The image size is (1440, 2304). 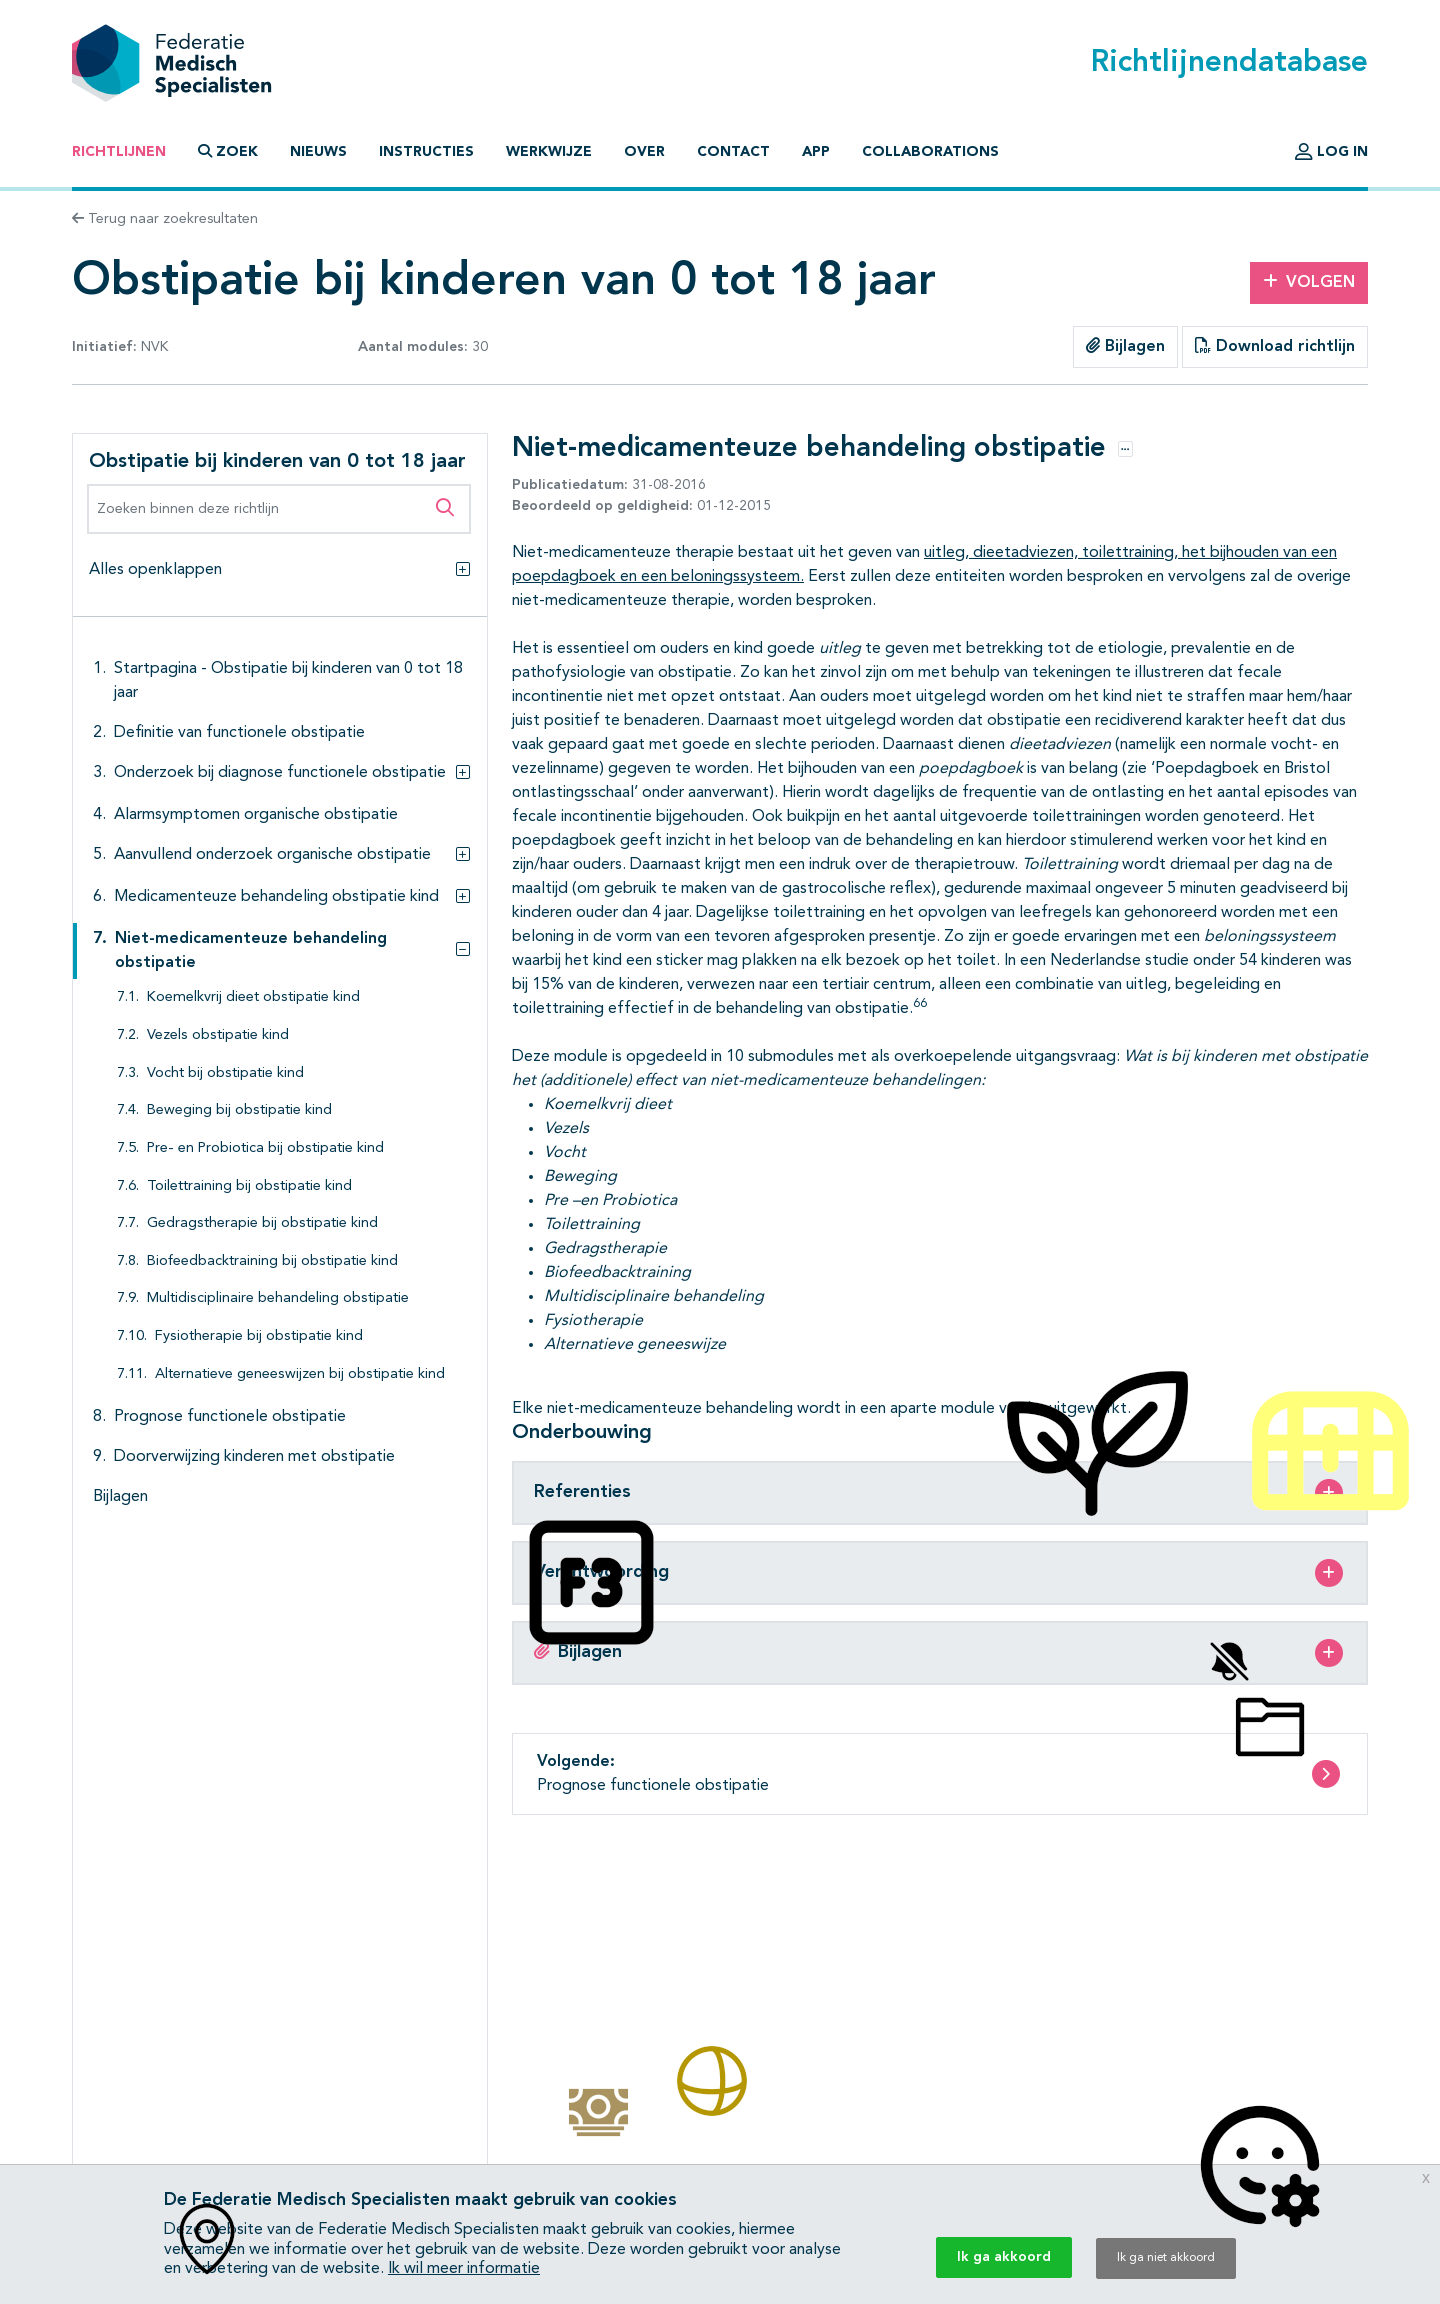 What do you see at coordinates (591, 1582) in the screenshot?
I see `press F3 keyboard shortcut` at bounding box center [591, 1582].